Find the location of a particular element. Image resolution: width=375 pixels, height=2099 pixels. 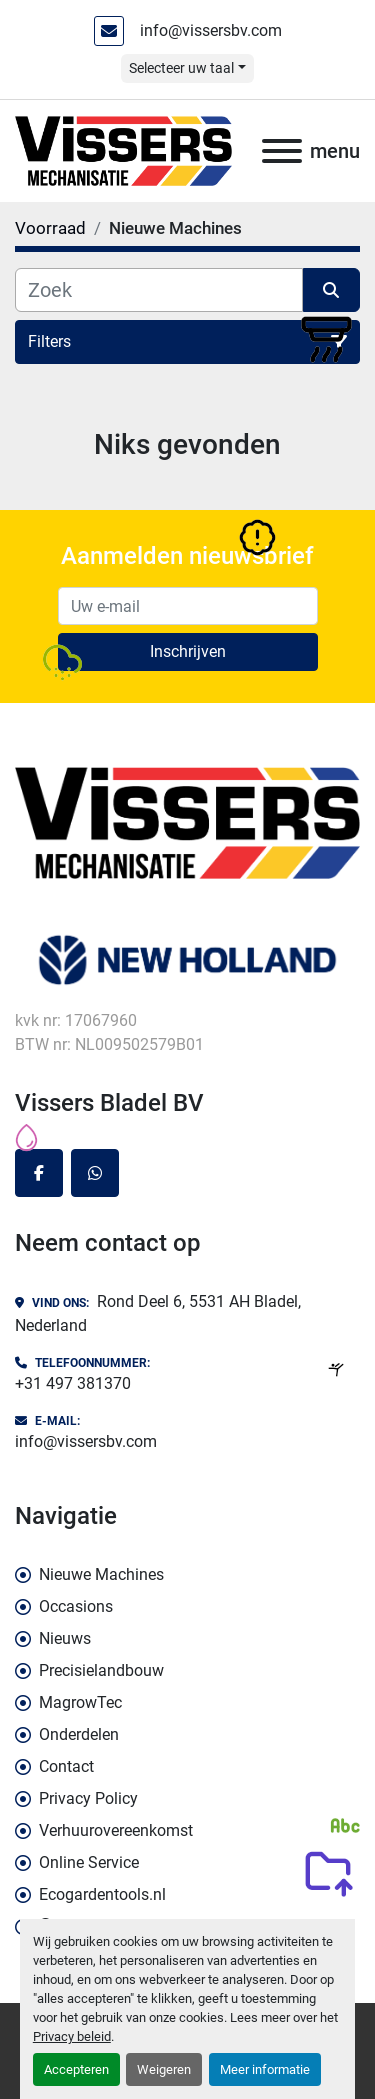

indicates snowy weather conditions is located at coordinates (62, 662).